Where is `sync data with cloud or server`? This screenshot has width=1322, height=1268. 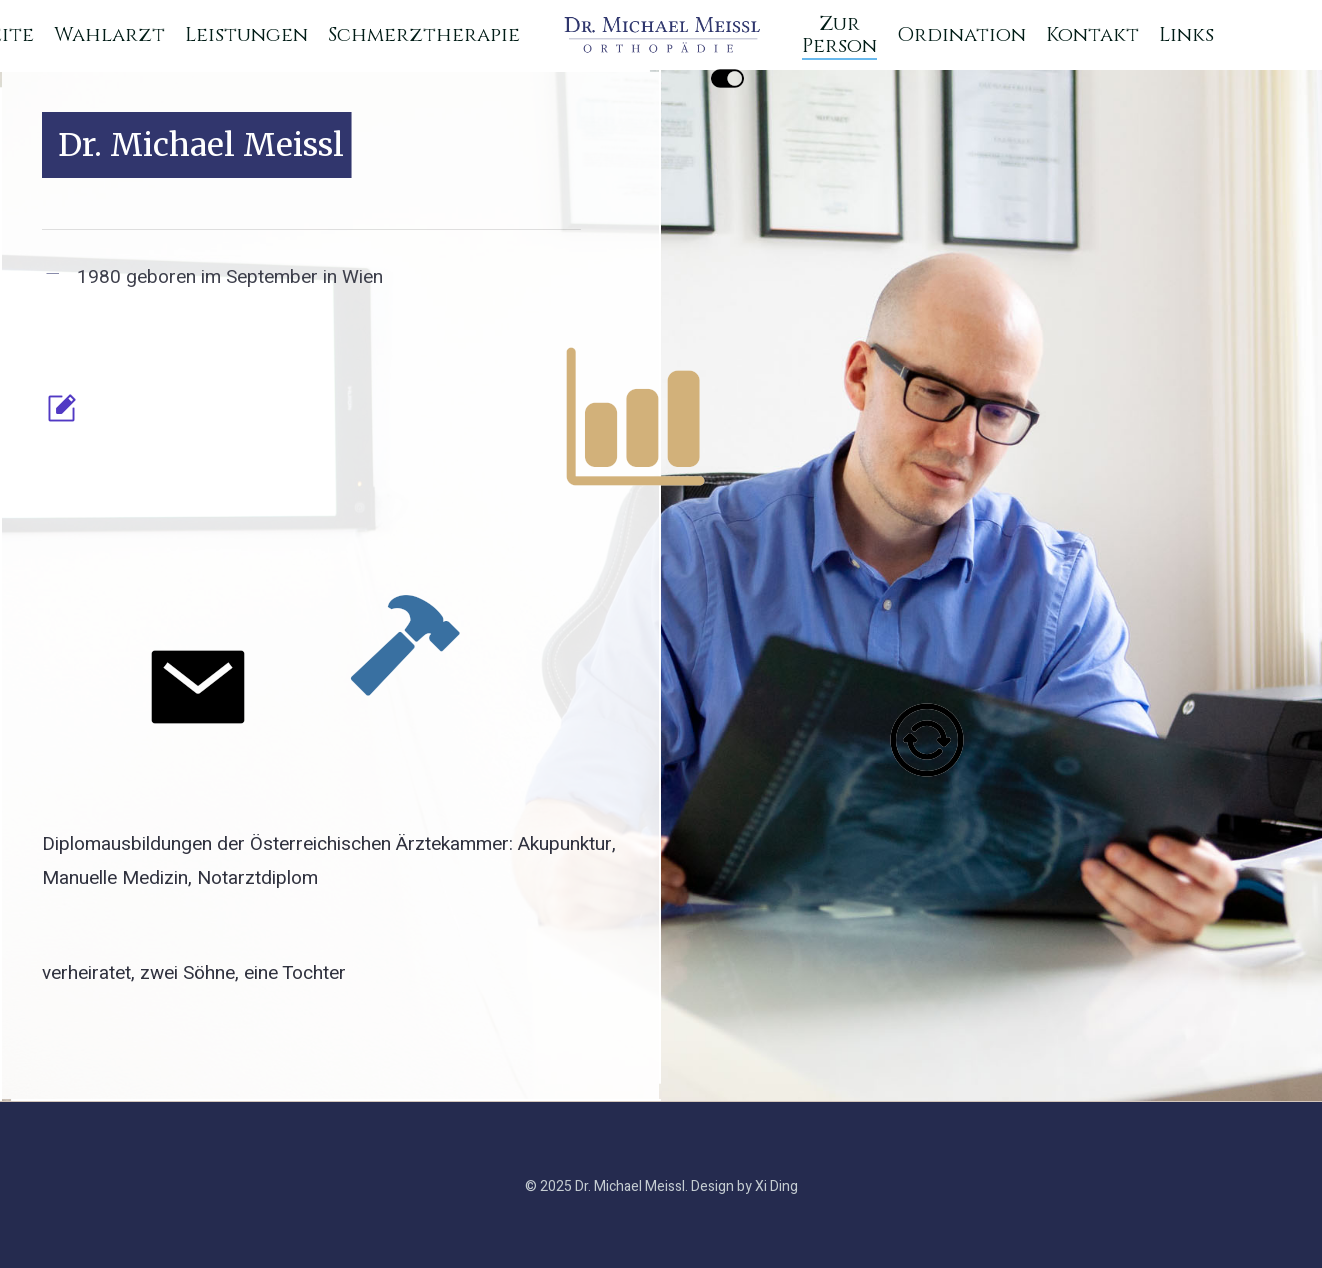
sync data with cloud or server is located at coordinates (927, 740).